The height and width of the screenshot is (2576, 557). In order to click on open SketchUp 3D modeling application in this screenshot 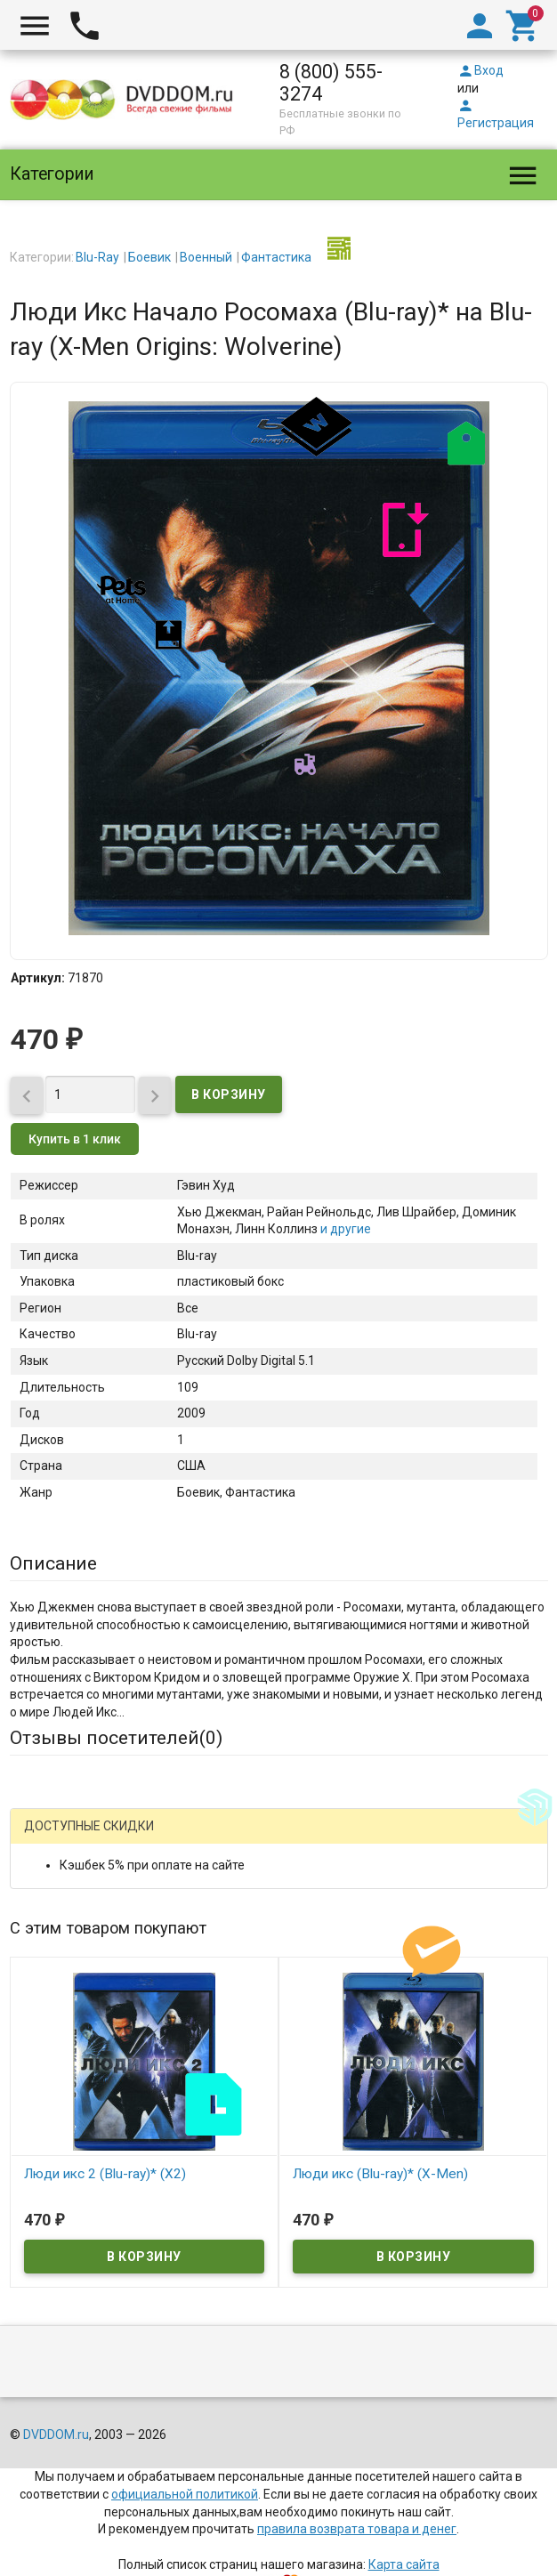, I will do `click(535, 1807)`.